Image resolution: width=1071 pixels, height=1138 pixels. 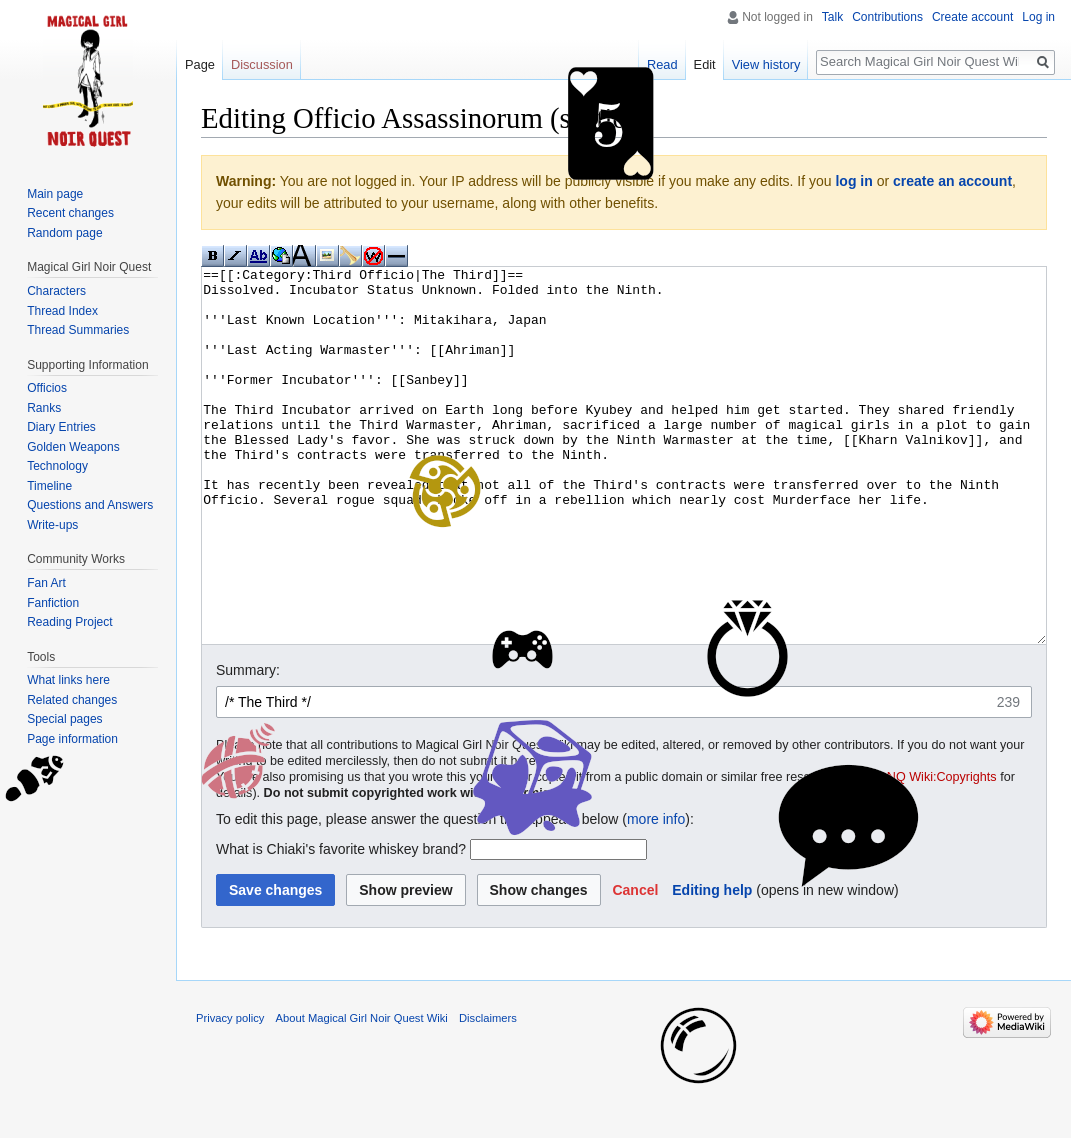 I want to click on indicates aquarium or marine life category, so click(x=34, y=778).